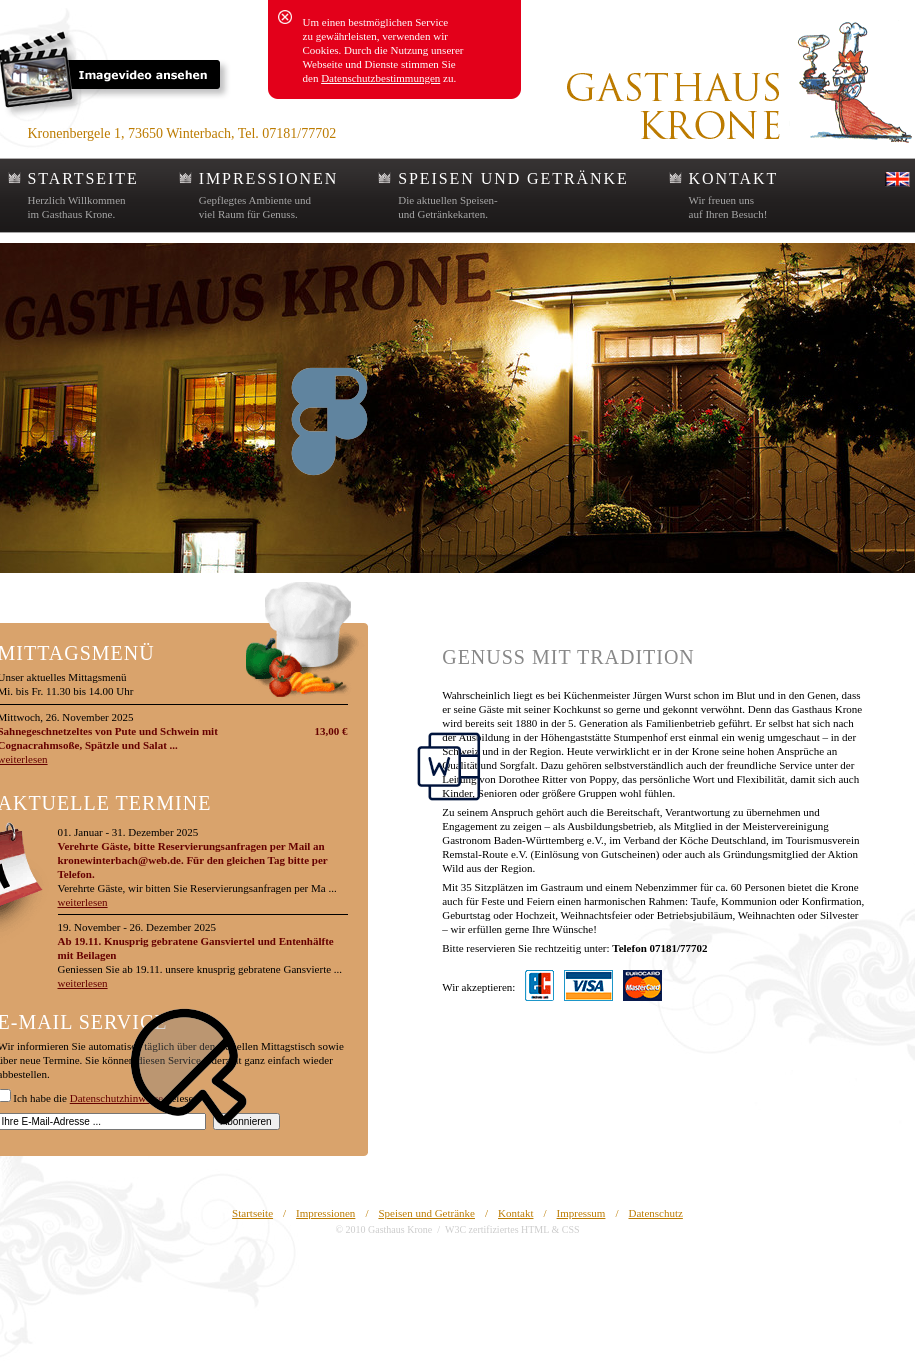 The width and height of the screenshot is (915, 1361). What do you see at coordinates (451, 766) in the screenshot?
I see `open Microsoft Word` at bounding box center [451, 766].